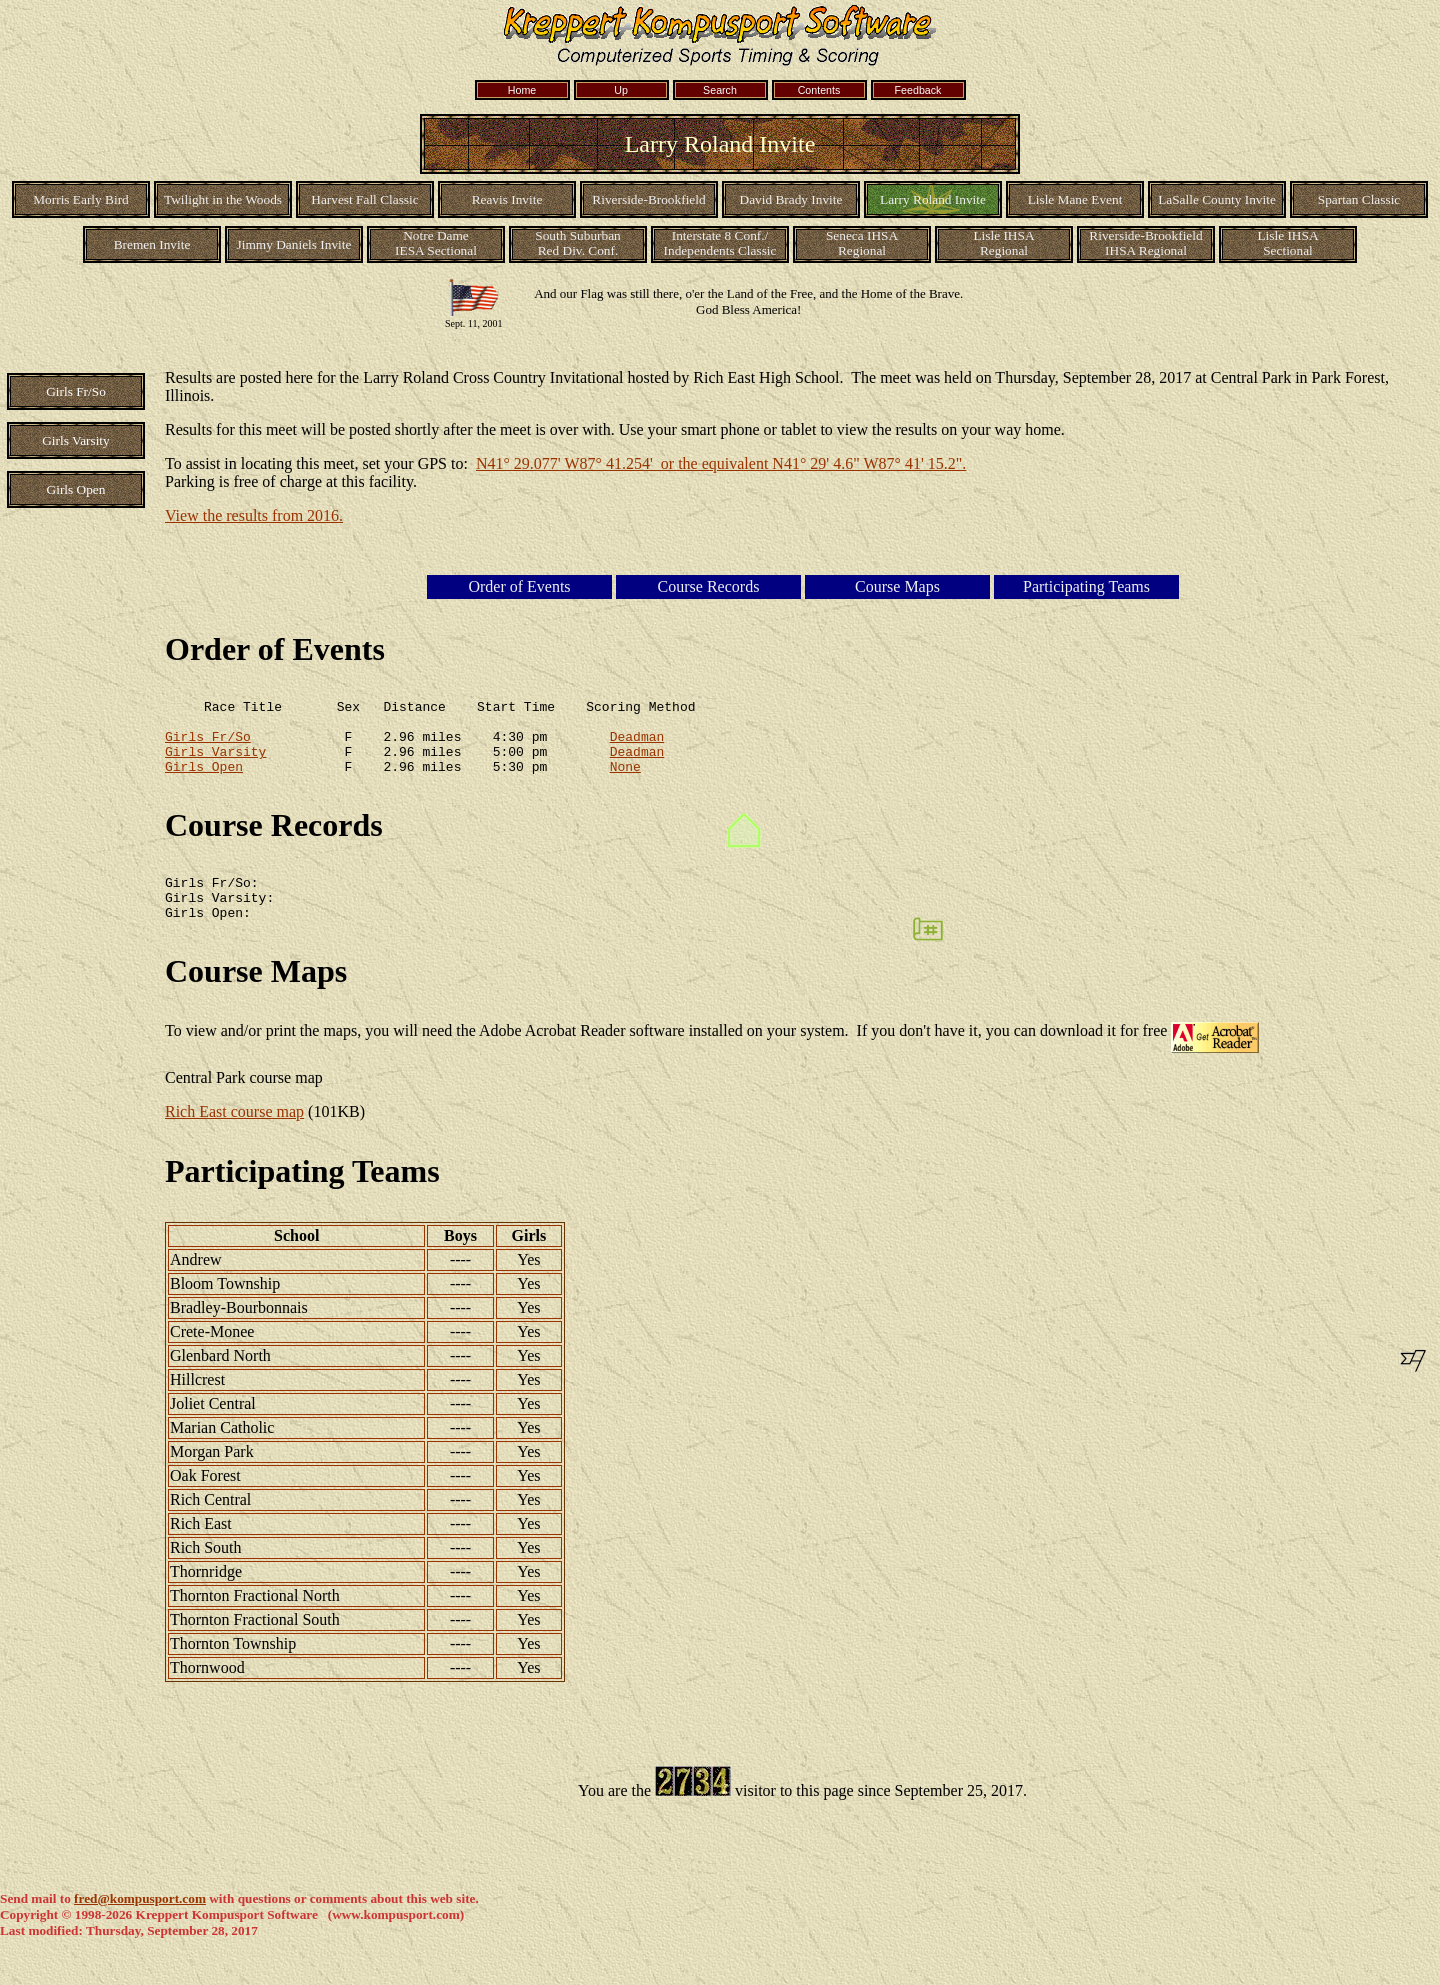 Image resolution: width=1440 pixels, height=1985 pixels. I want to click on flag or mark an item for follow-up, so click(1413, 1360).